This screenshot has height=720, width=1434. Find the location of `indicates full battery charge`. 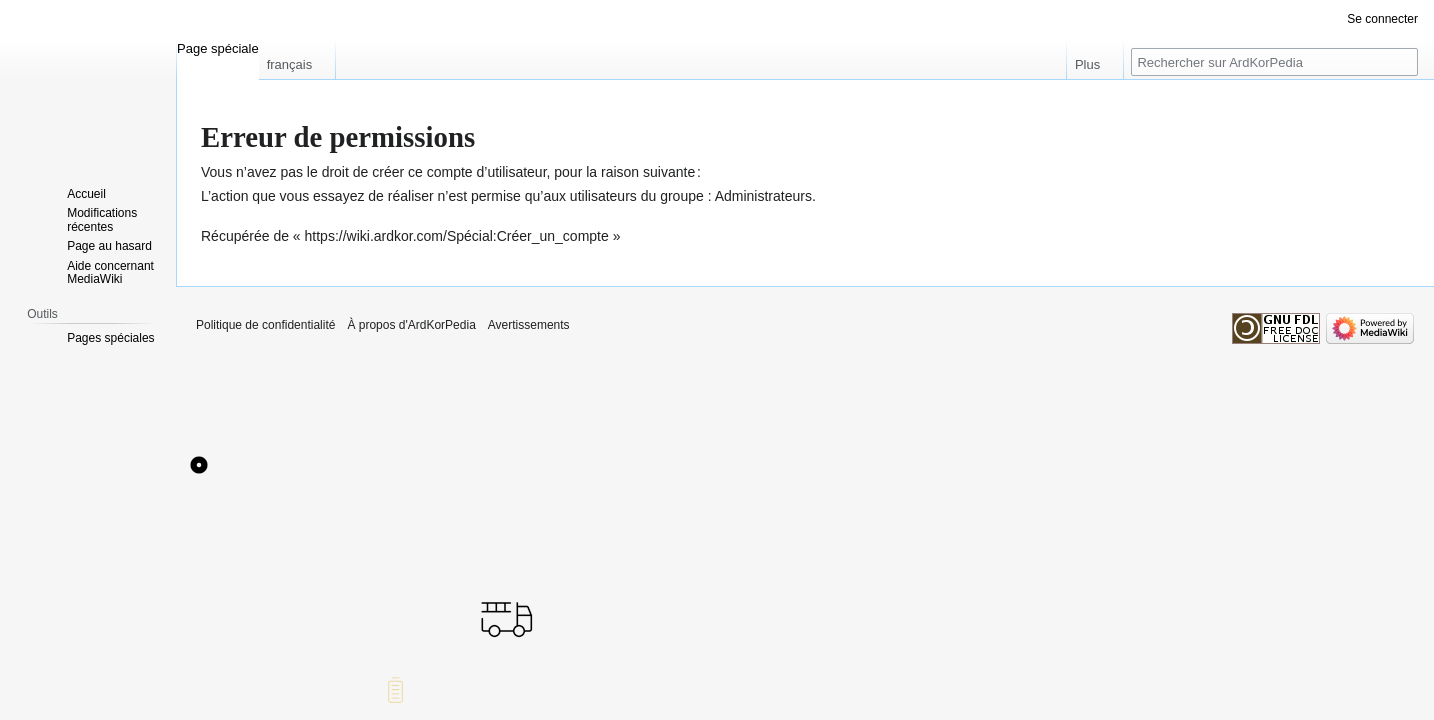

indicates full battery charge is located at coordinates (395, 690).